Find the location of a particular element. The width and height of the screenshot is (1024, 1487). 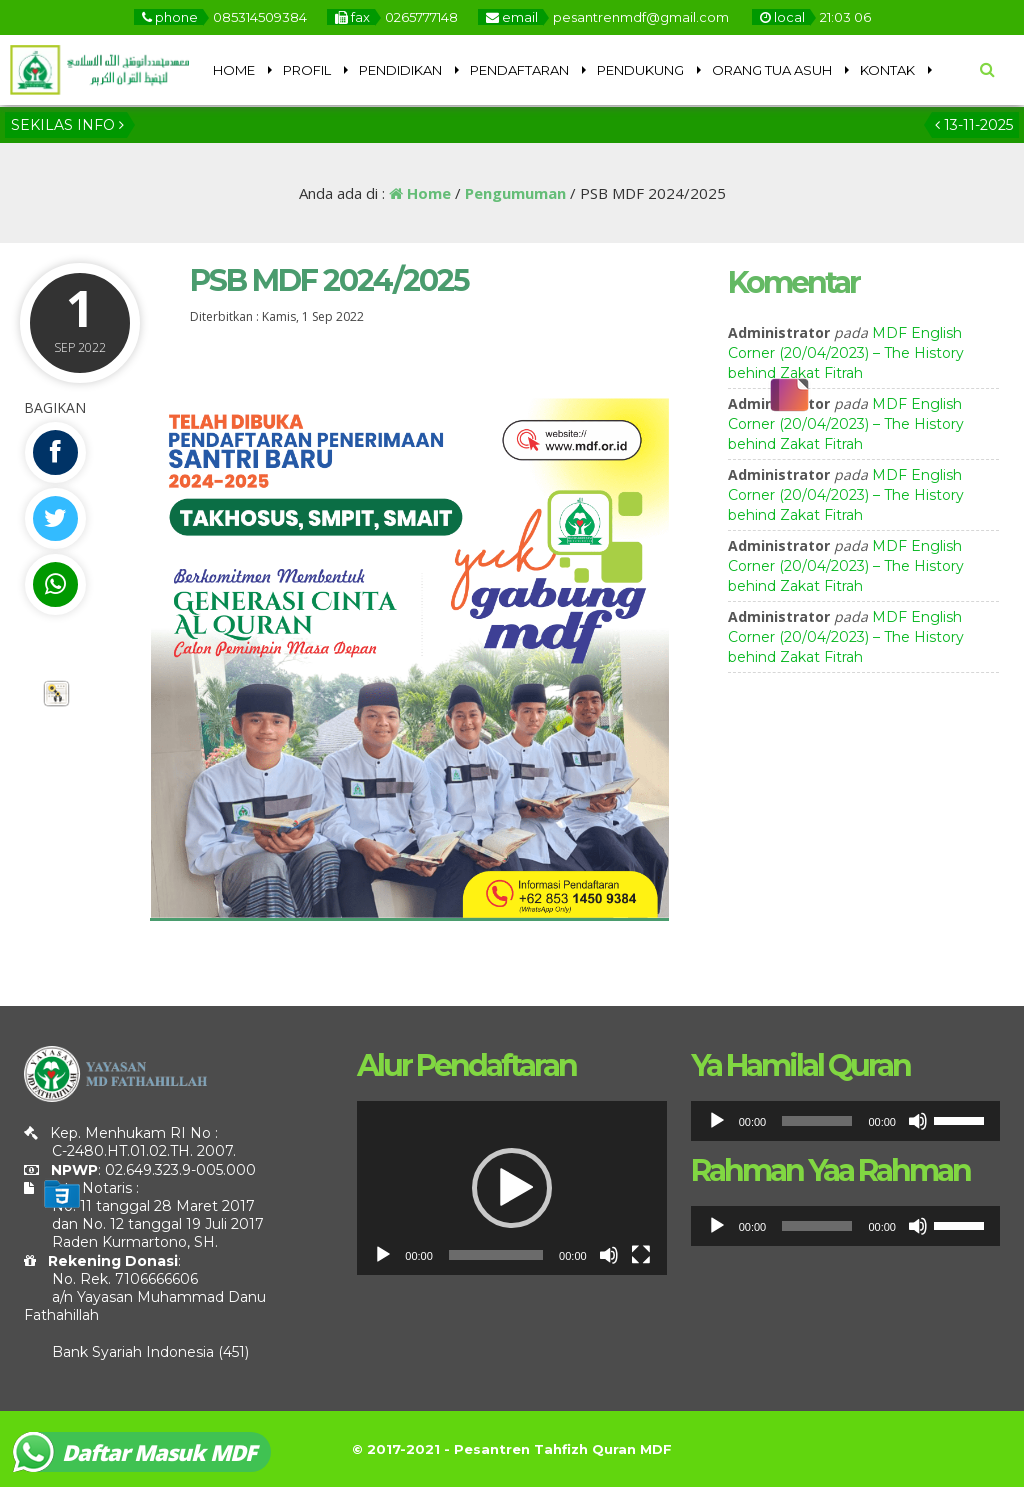

change desktop wallpaper settings is located at coordinates (789, 393).